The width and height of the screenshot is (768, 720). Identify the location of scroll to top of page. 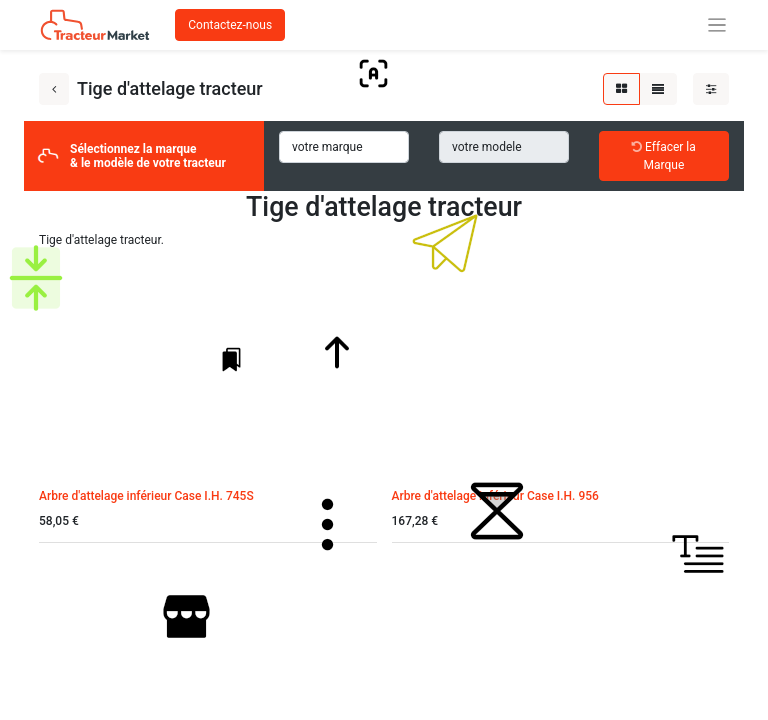
(337, 352).